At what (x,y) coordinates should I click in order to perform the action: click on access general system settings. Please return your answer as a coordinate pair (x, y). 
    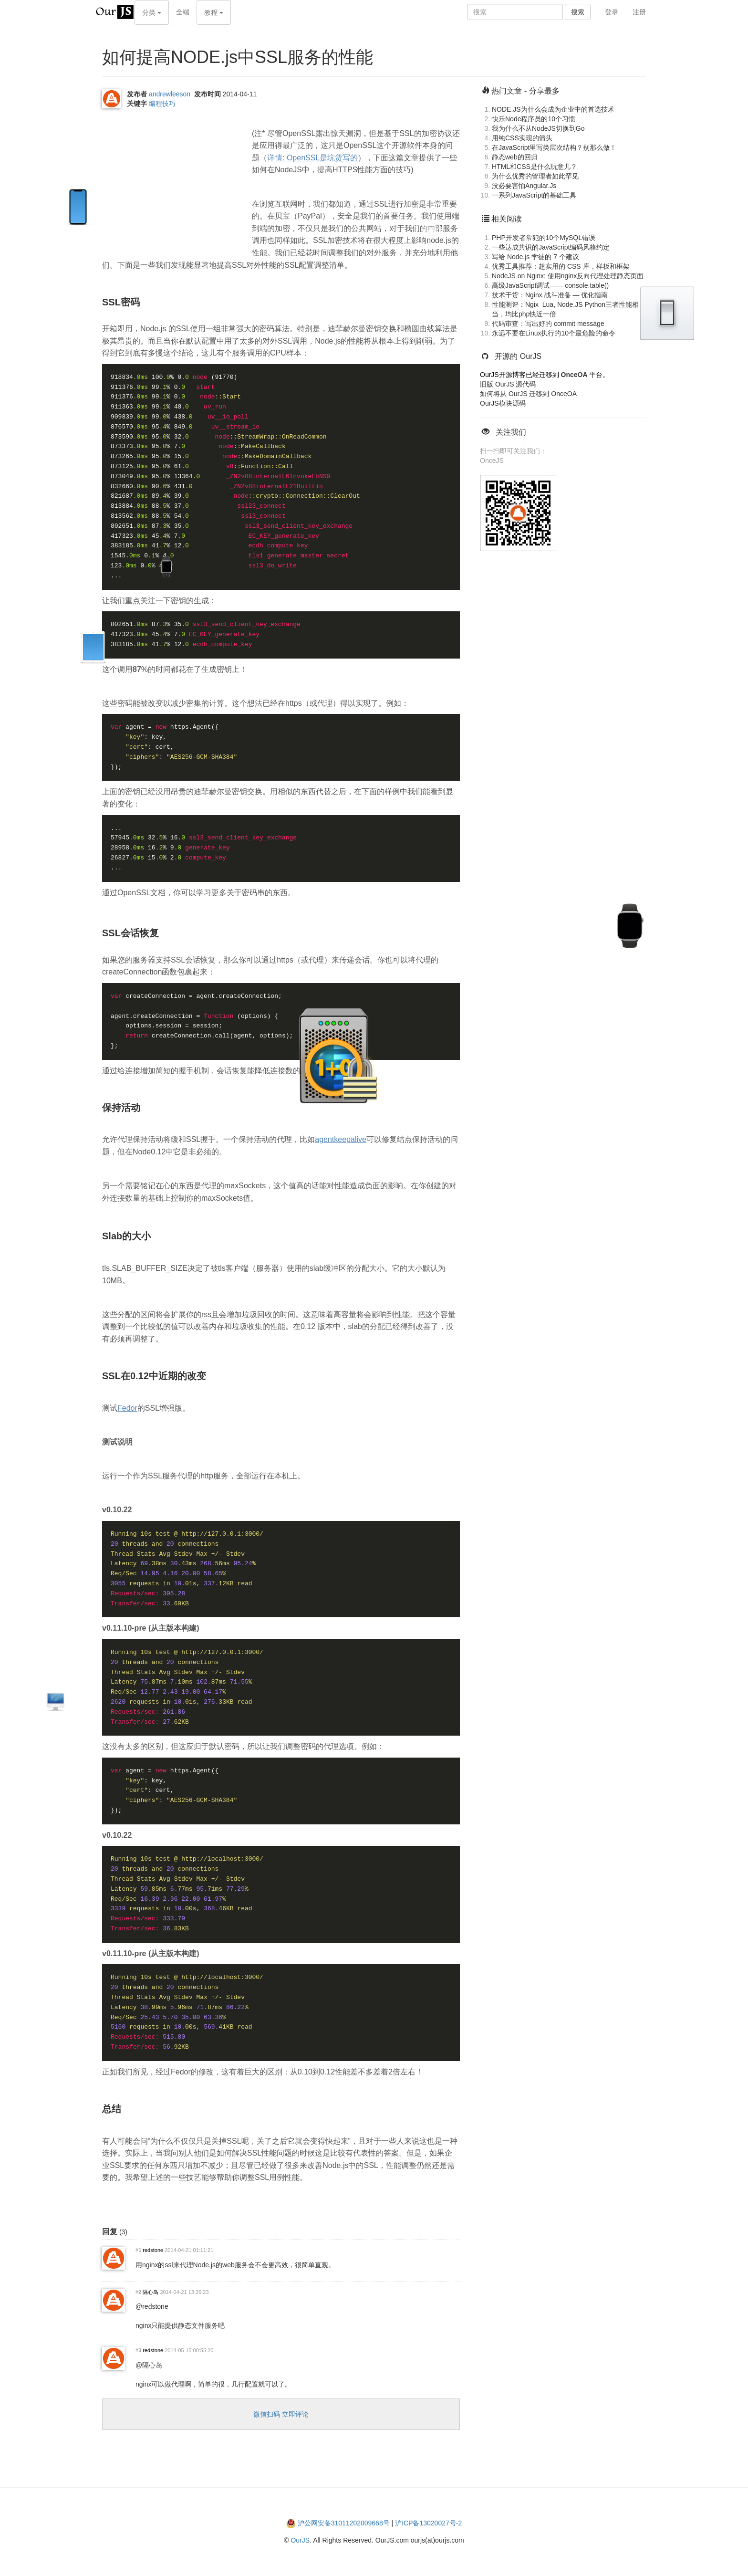
    Looking at the image, I should click on (667, 313).